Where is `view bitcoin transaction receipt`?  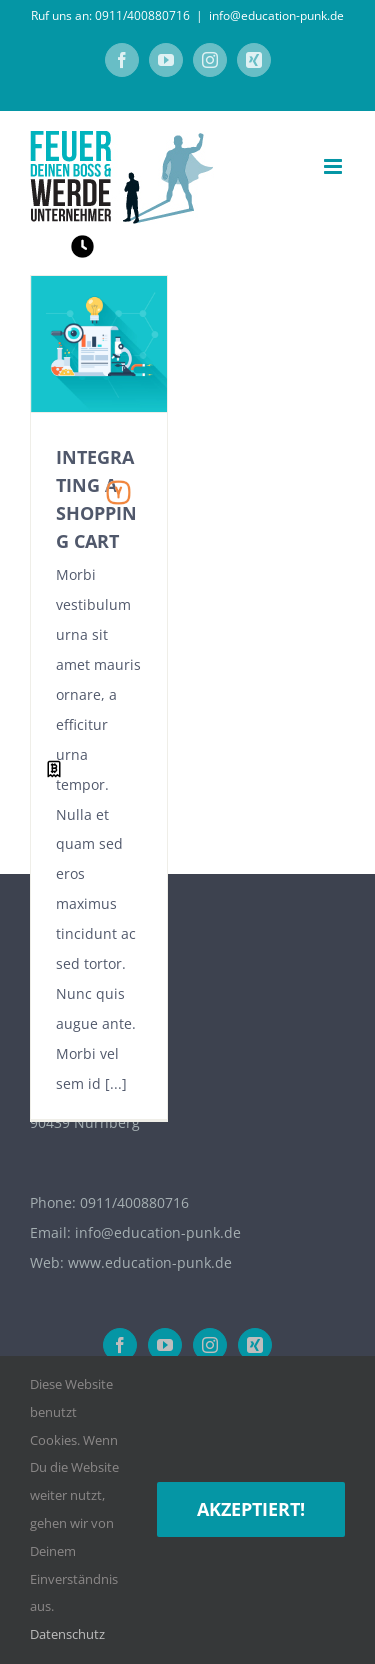 view bitcoin transaction receipt is located at coordinates (54, 769).